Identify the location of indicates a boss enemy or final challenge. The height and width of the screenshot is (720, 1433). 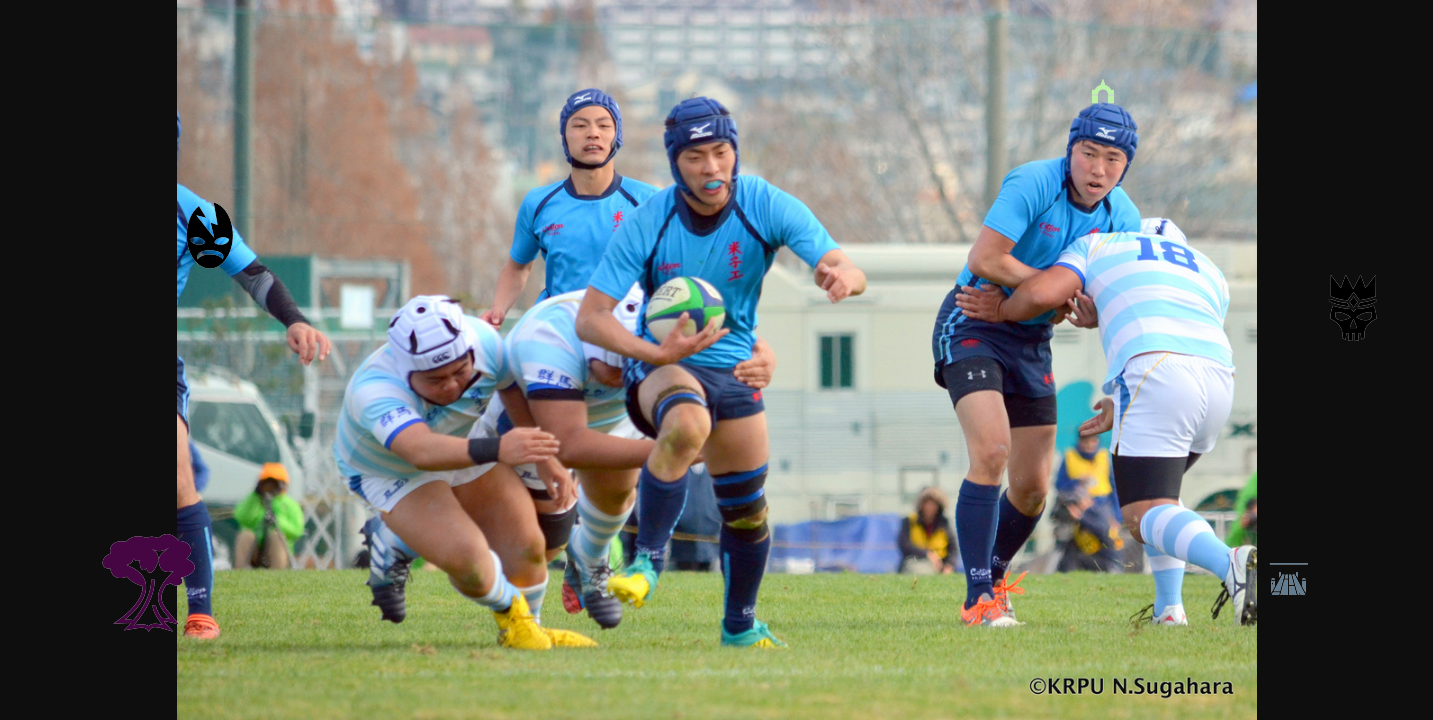
(1353, 308).